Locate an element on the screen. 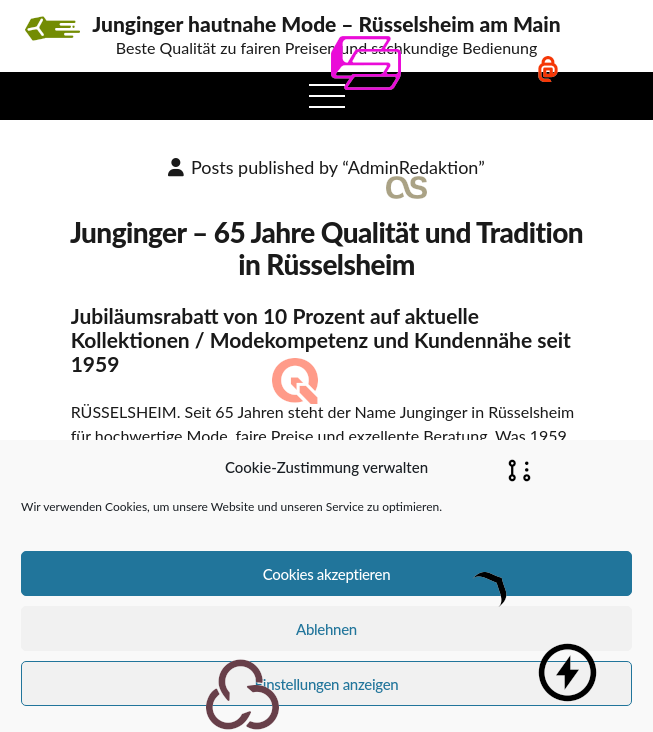  Air India airline app or website is located at coordinates (489, 589).